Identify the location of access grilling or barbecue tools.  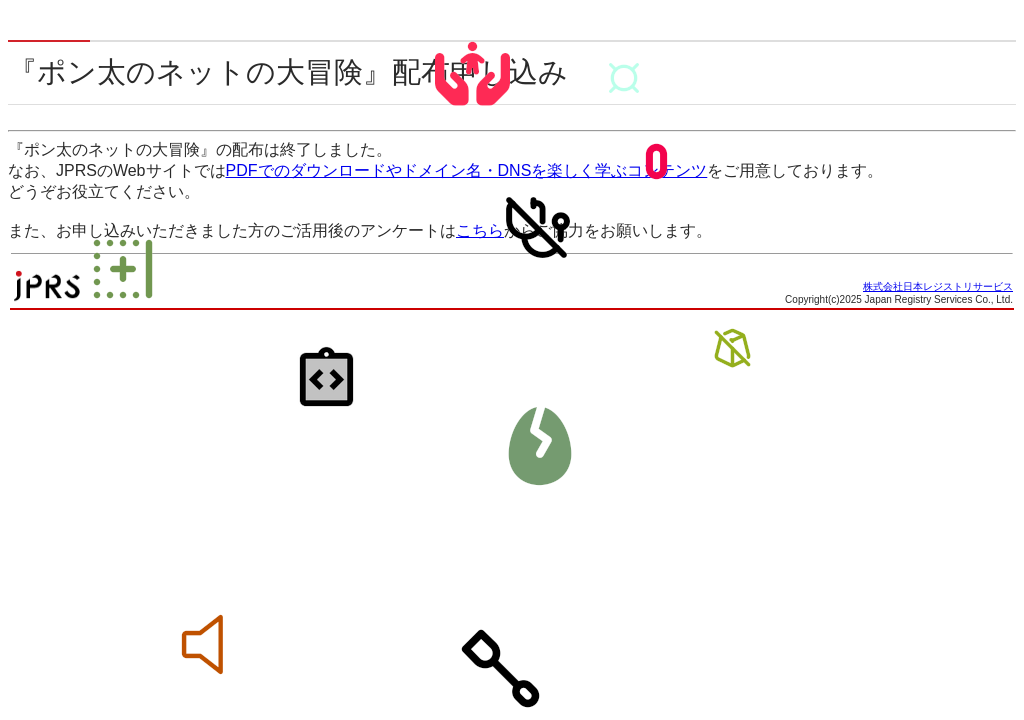
(500, 668).